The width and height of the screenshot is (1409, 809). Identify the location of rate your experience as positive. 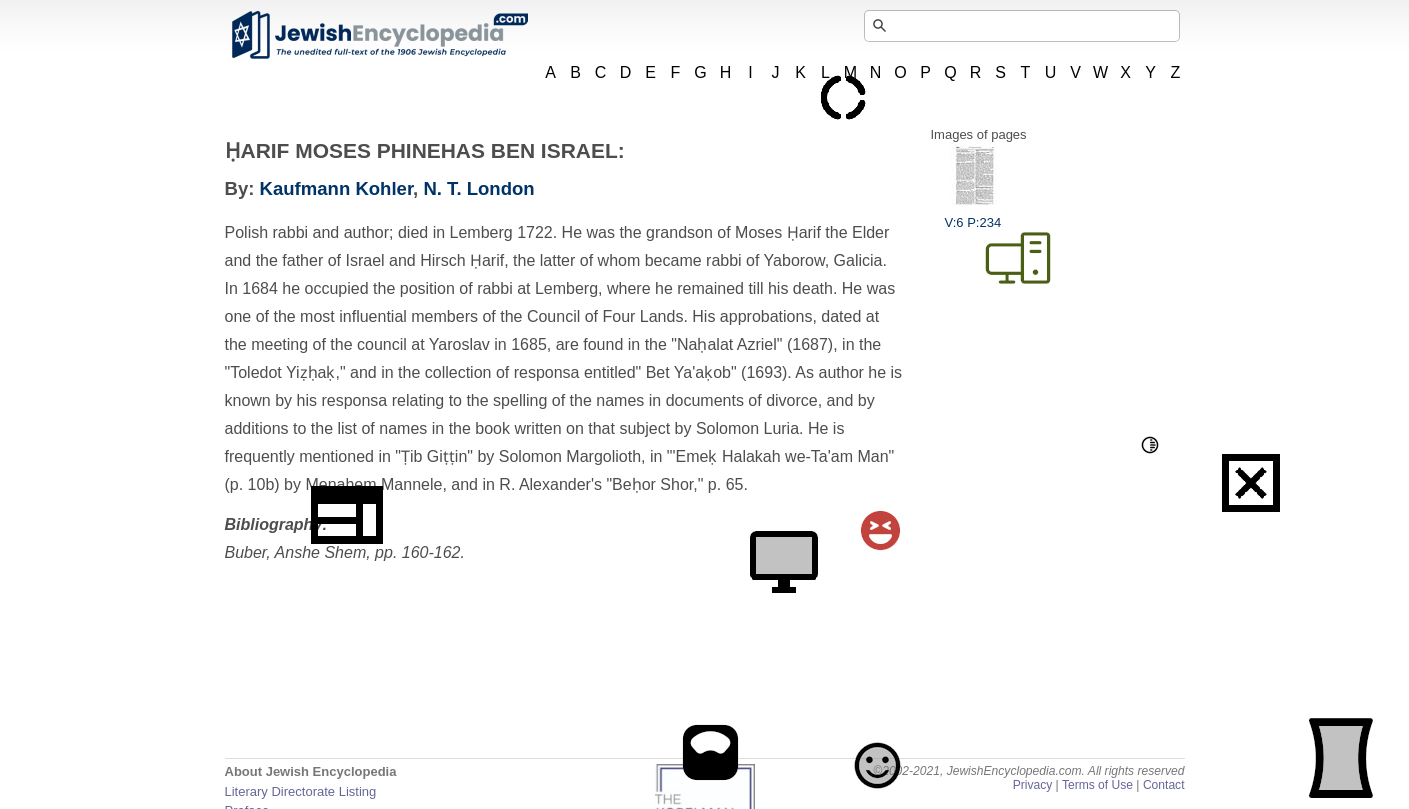
(877, 765).